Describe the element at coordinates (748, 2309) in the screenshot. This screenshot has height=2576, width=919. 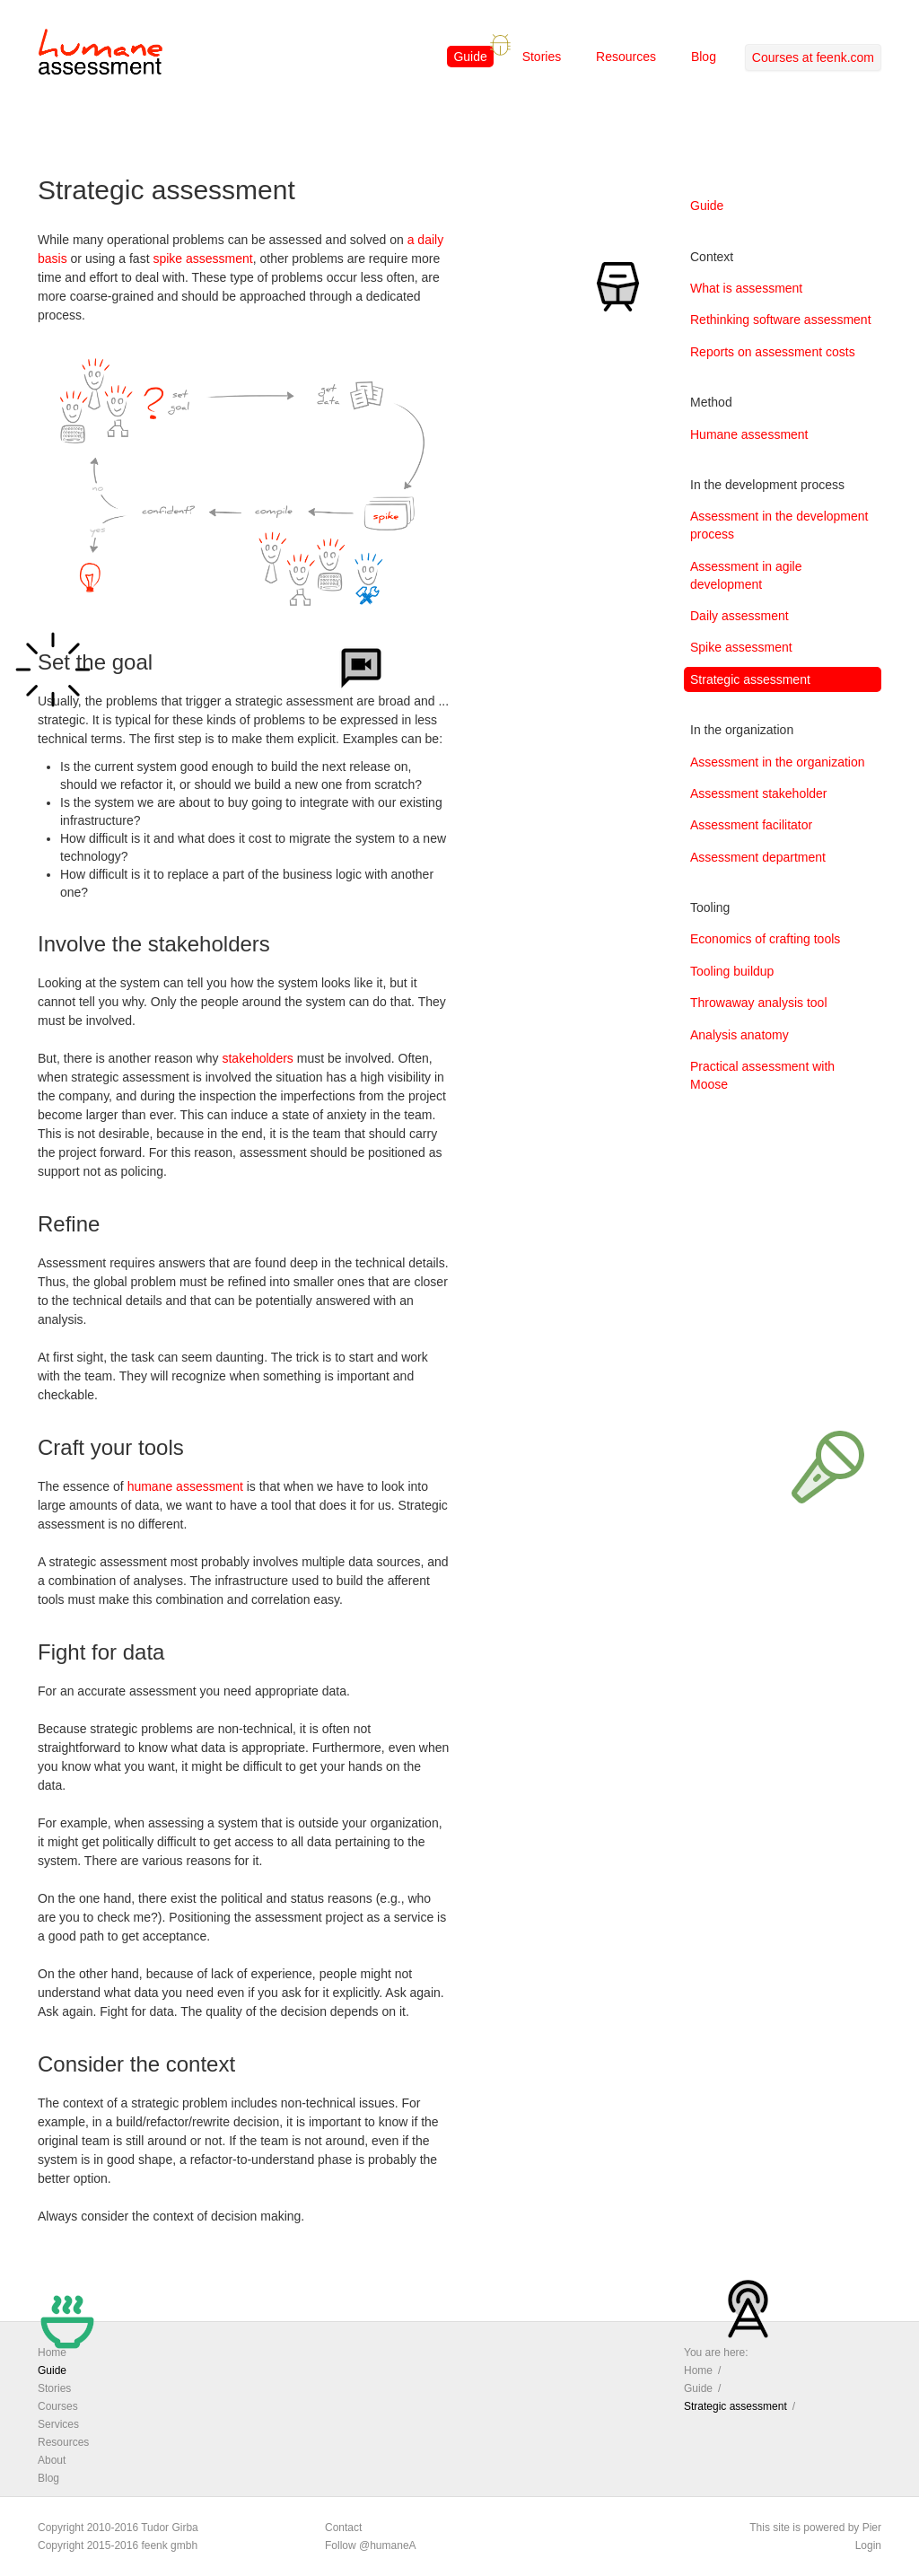
I see `indicates cellular network signal strength` at that location.